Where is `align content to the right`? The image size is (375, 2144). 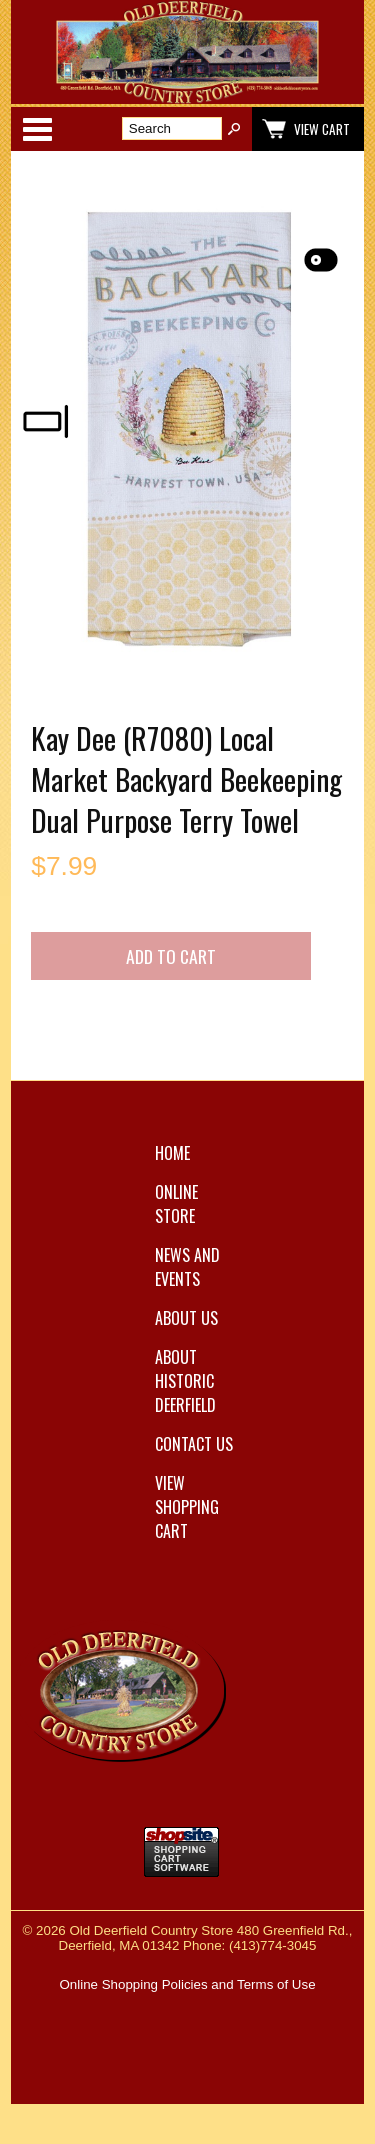
align content to the right is located at coordinates (46, 421).